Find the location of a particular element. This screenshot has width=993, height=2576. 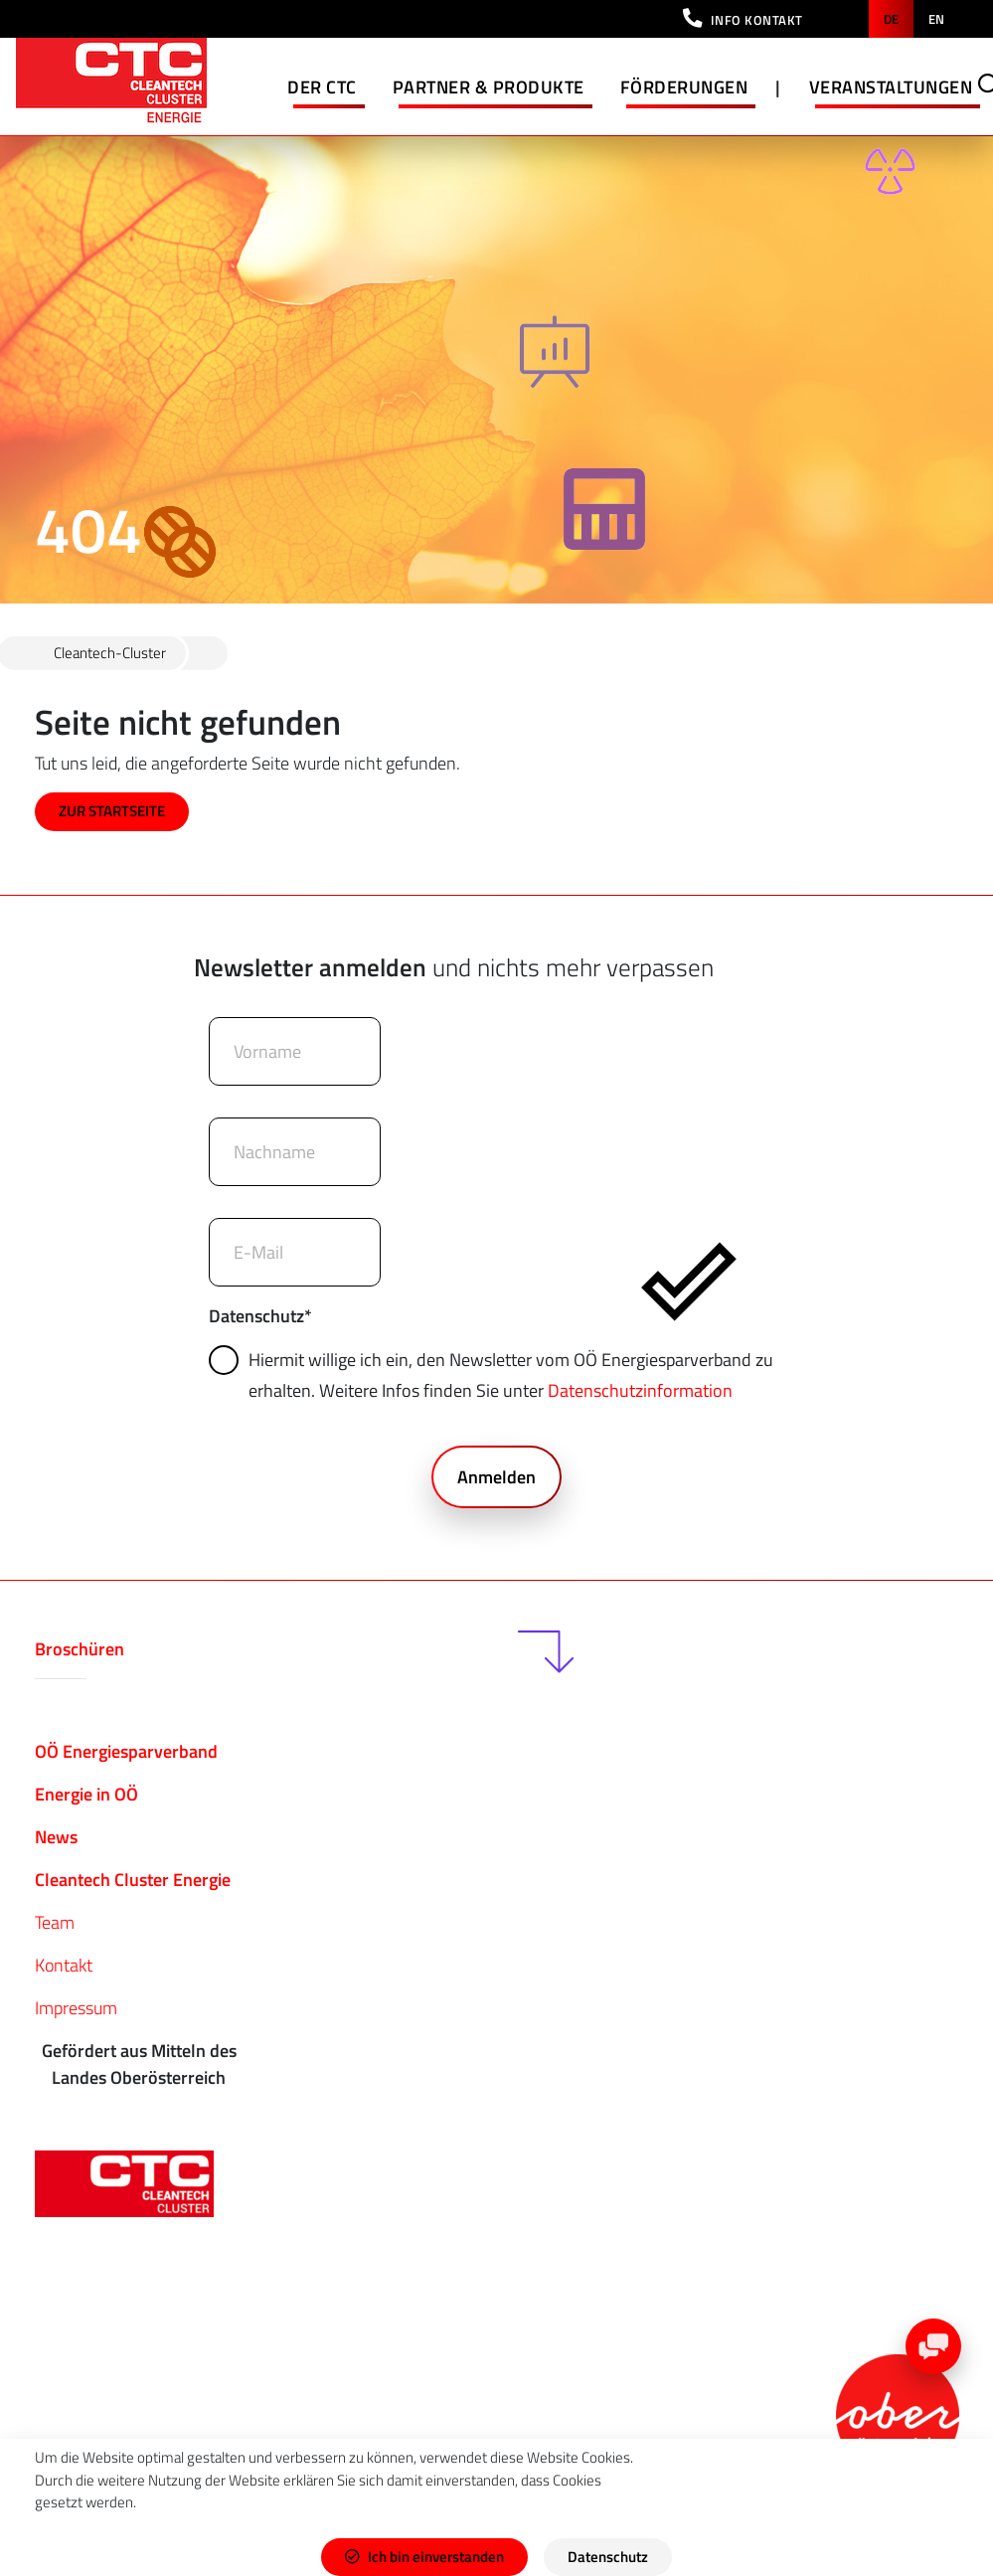

toggle bottom panel visibility is located at coordinates (604, 509).